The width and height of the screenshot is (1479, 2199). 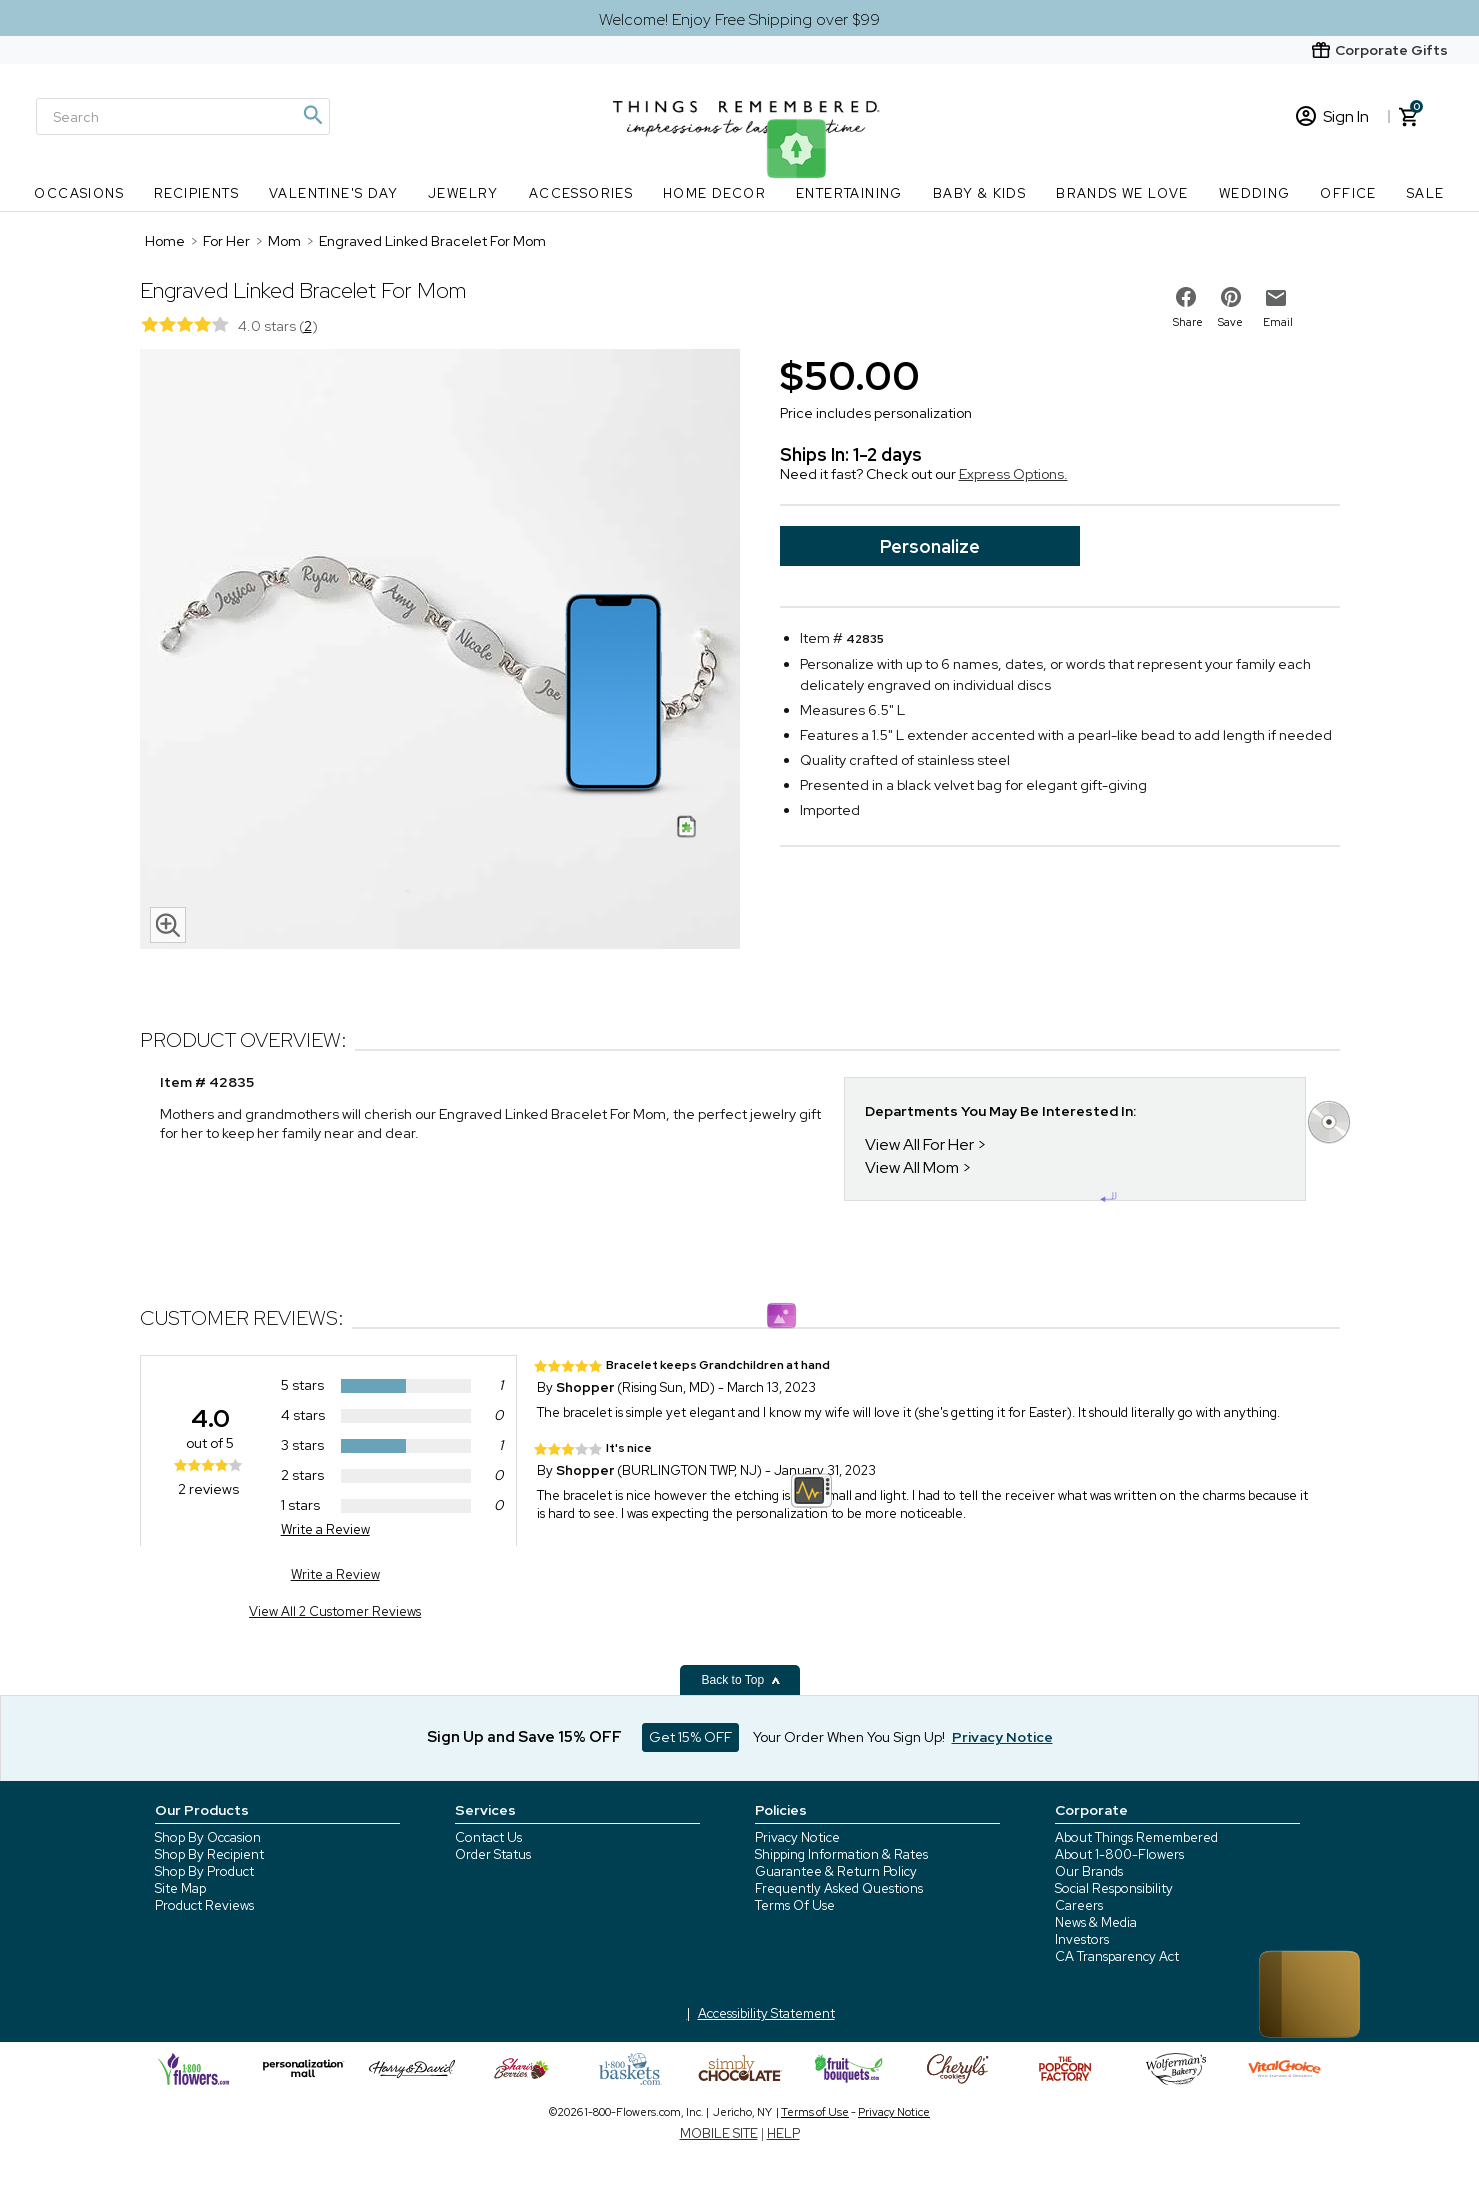 What do you see at coordinates (613, 695) in the screenshot?
I see `iPhone 13 device icon` at bounding box center [613, 695].